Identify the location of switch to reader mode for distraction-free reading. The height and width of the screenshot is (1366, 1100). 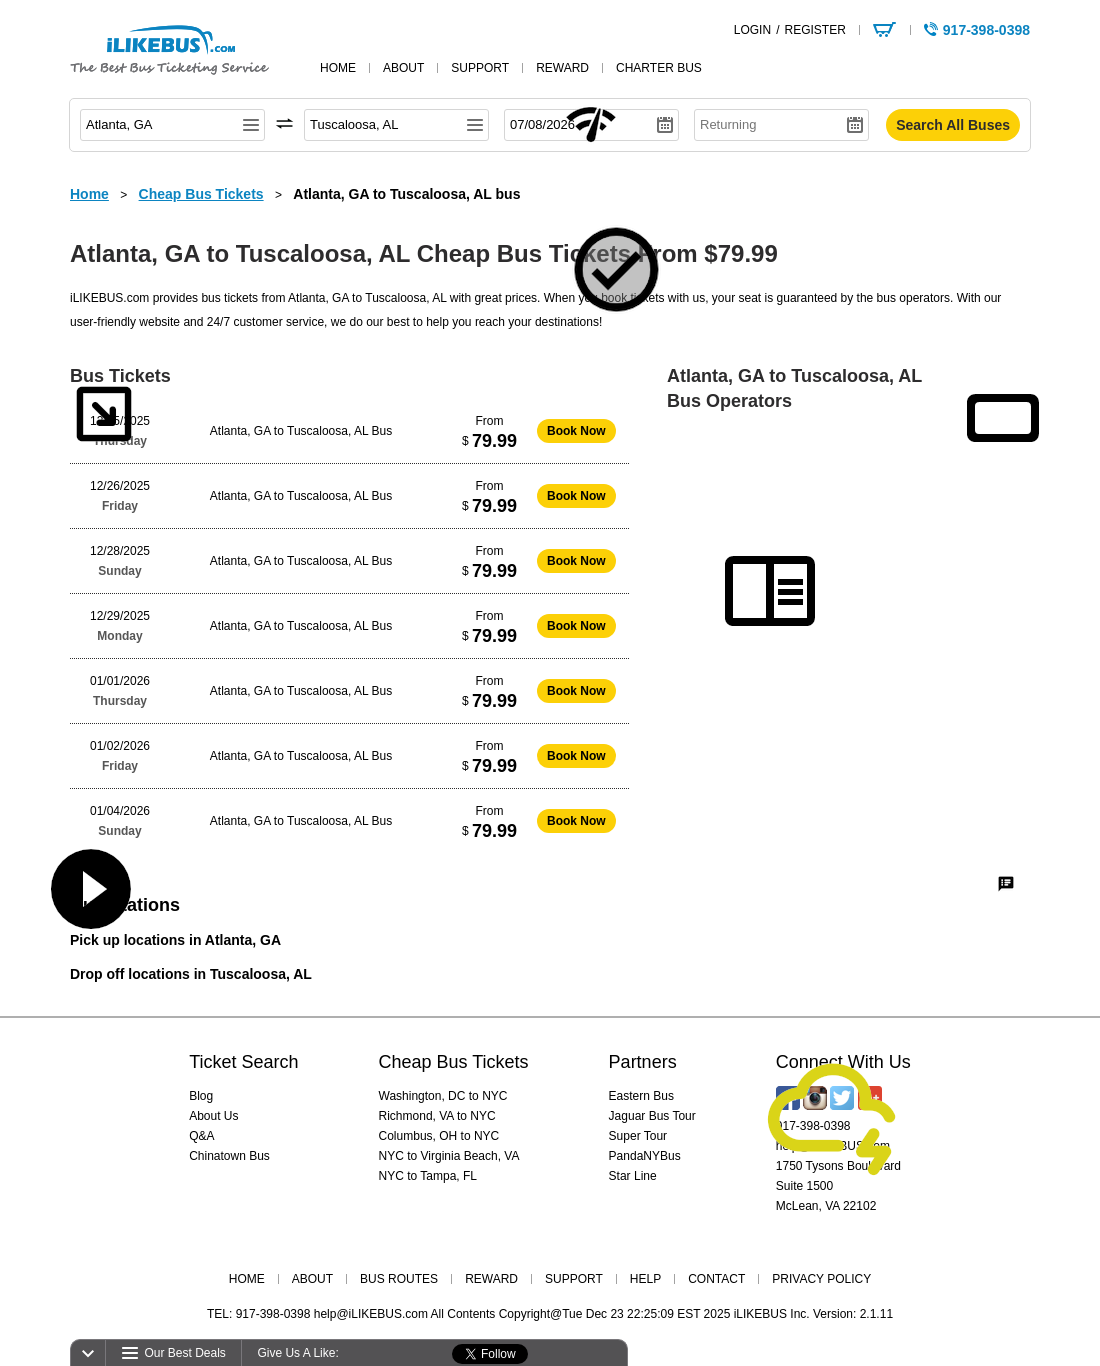
(770, 589).